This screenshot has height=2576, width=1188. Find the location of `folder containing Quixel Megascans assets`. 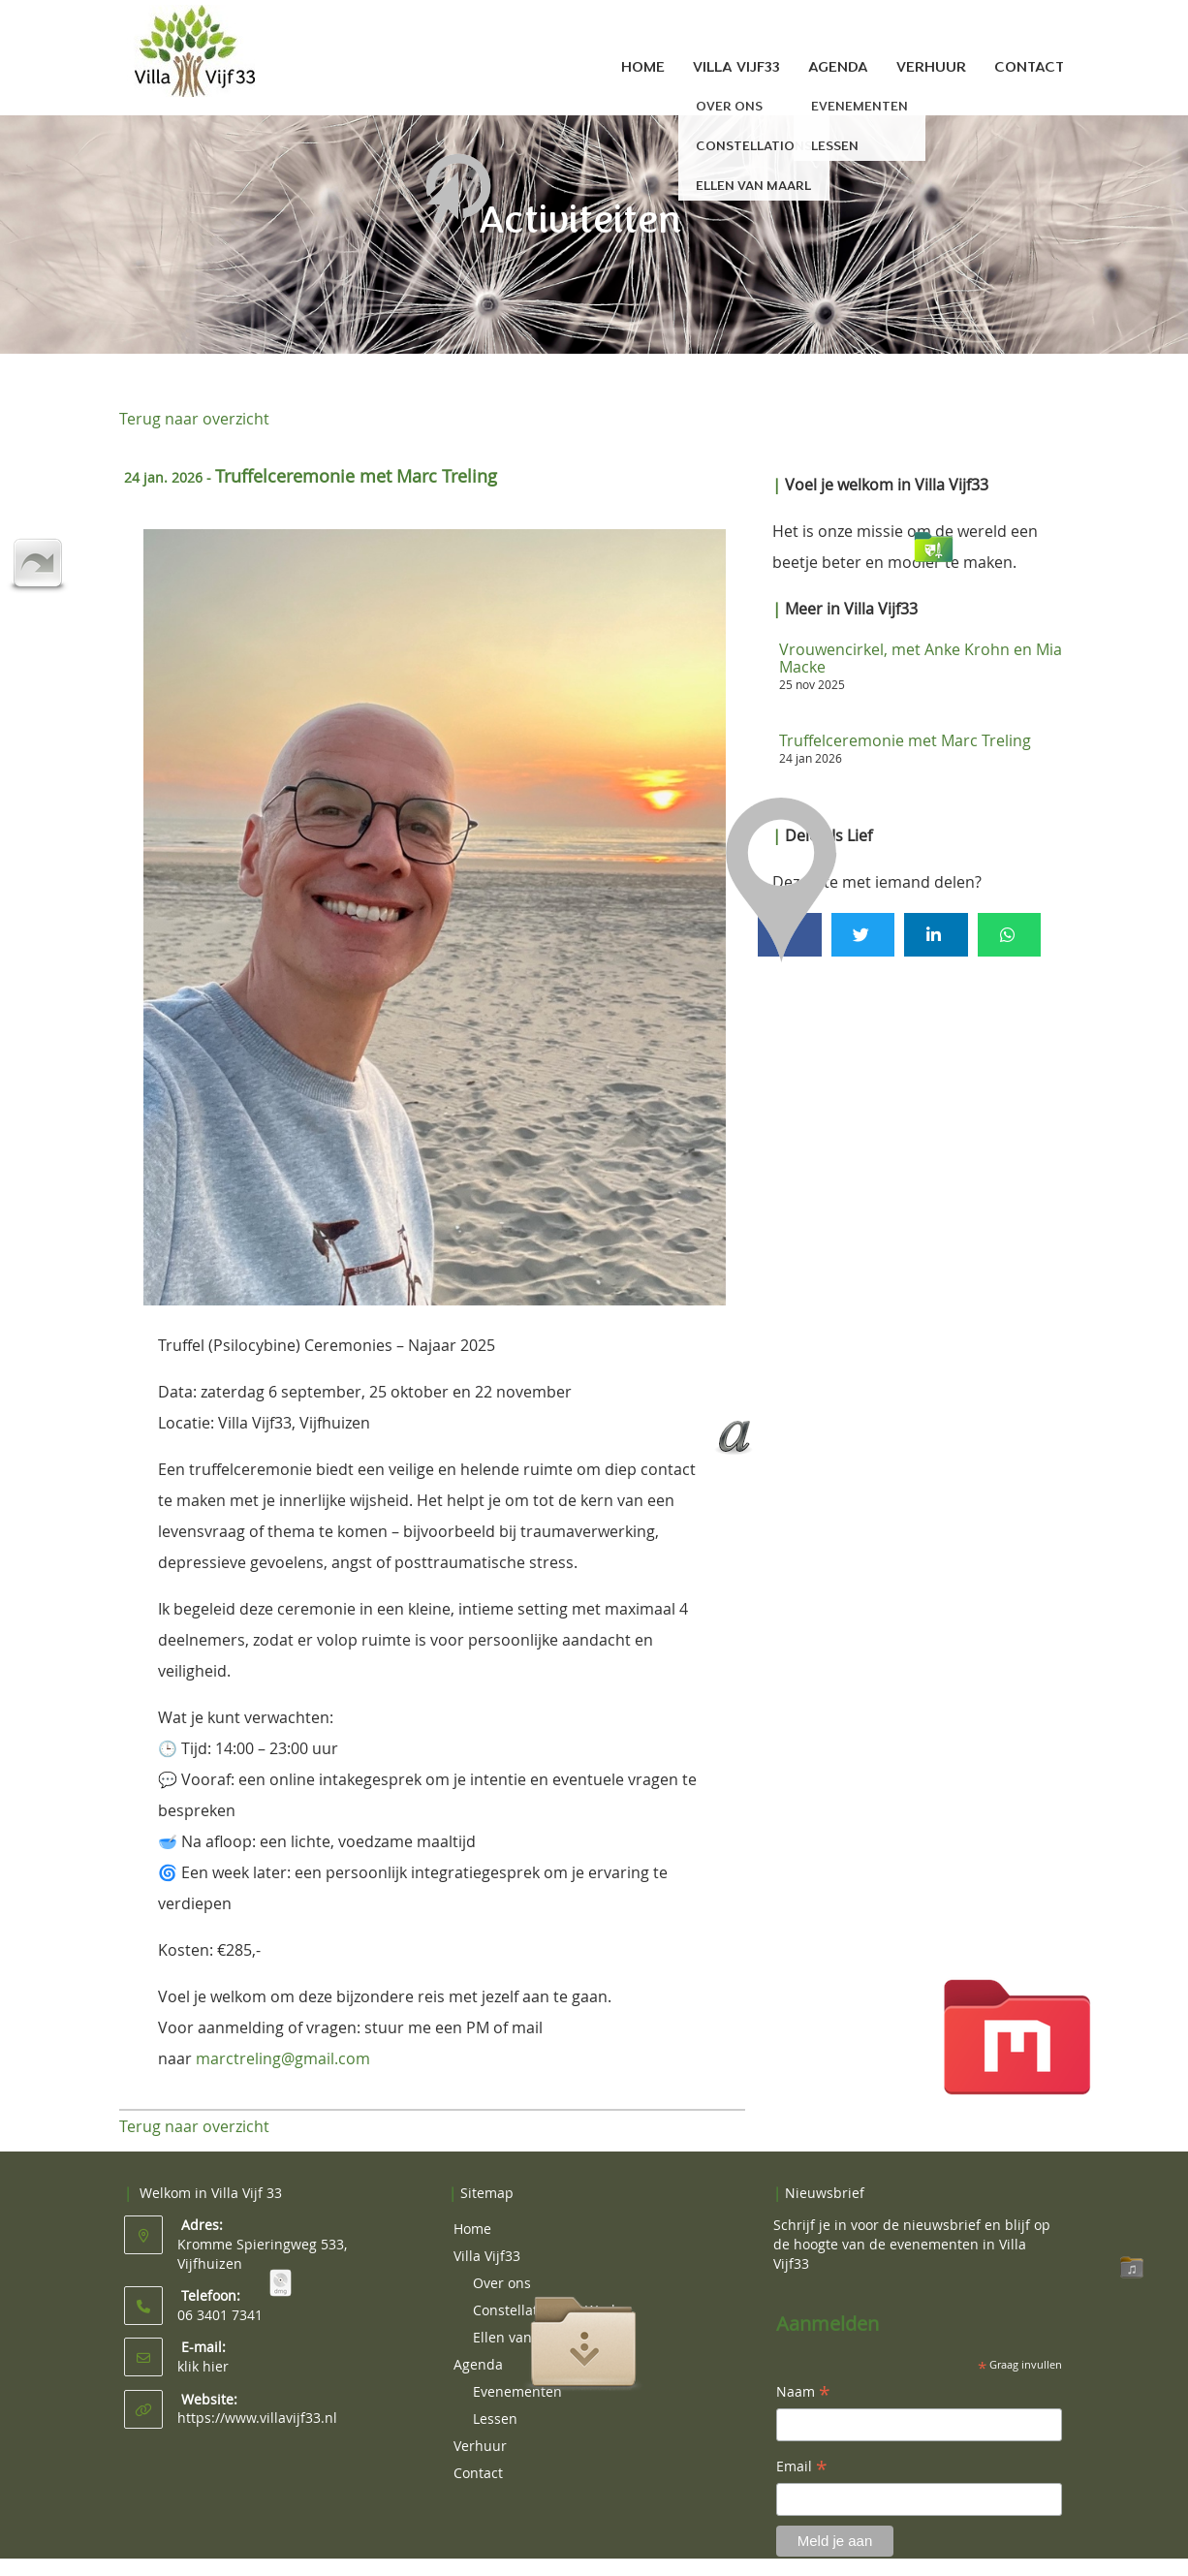

folder containing Quixel Megascans assets is located at coordinates (1016, 2041).